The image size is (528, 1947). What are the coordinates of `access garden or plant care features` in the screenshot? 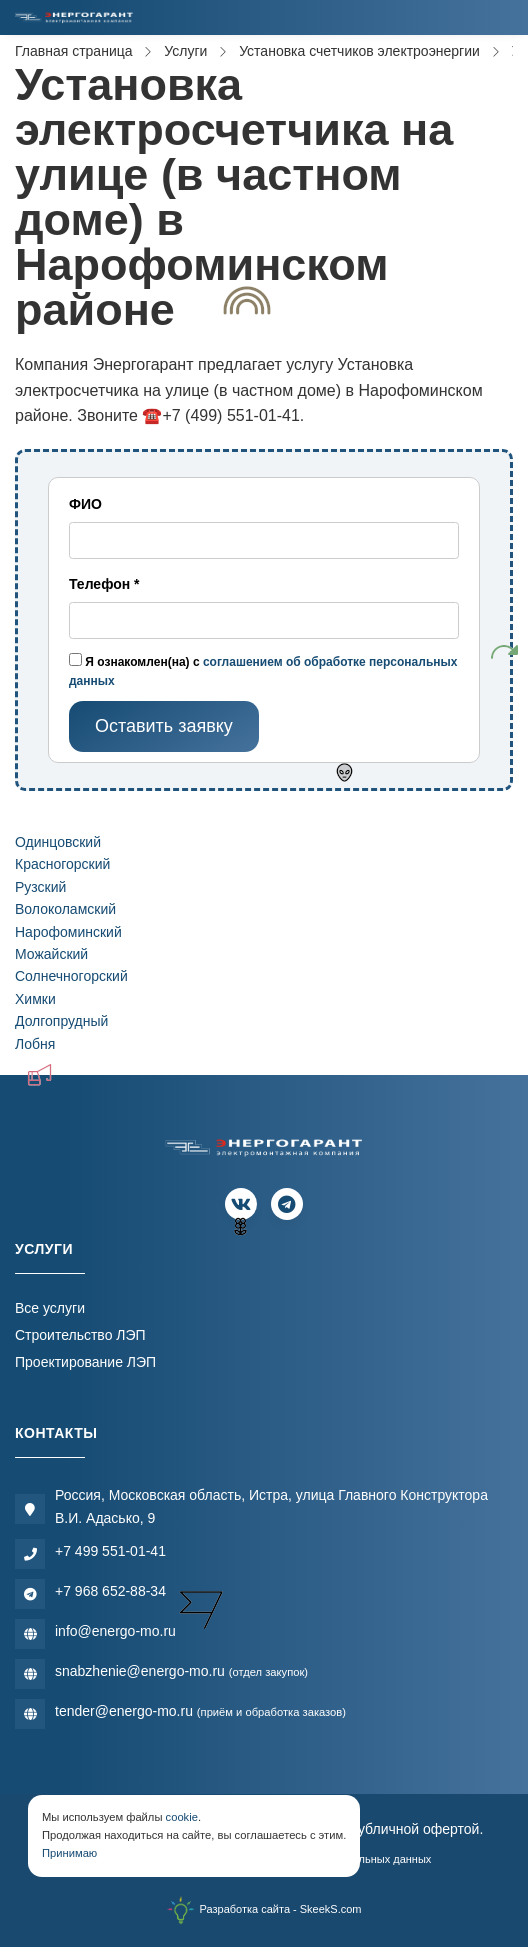 It's located at (240, 1226).